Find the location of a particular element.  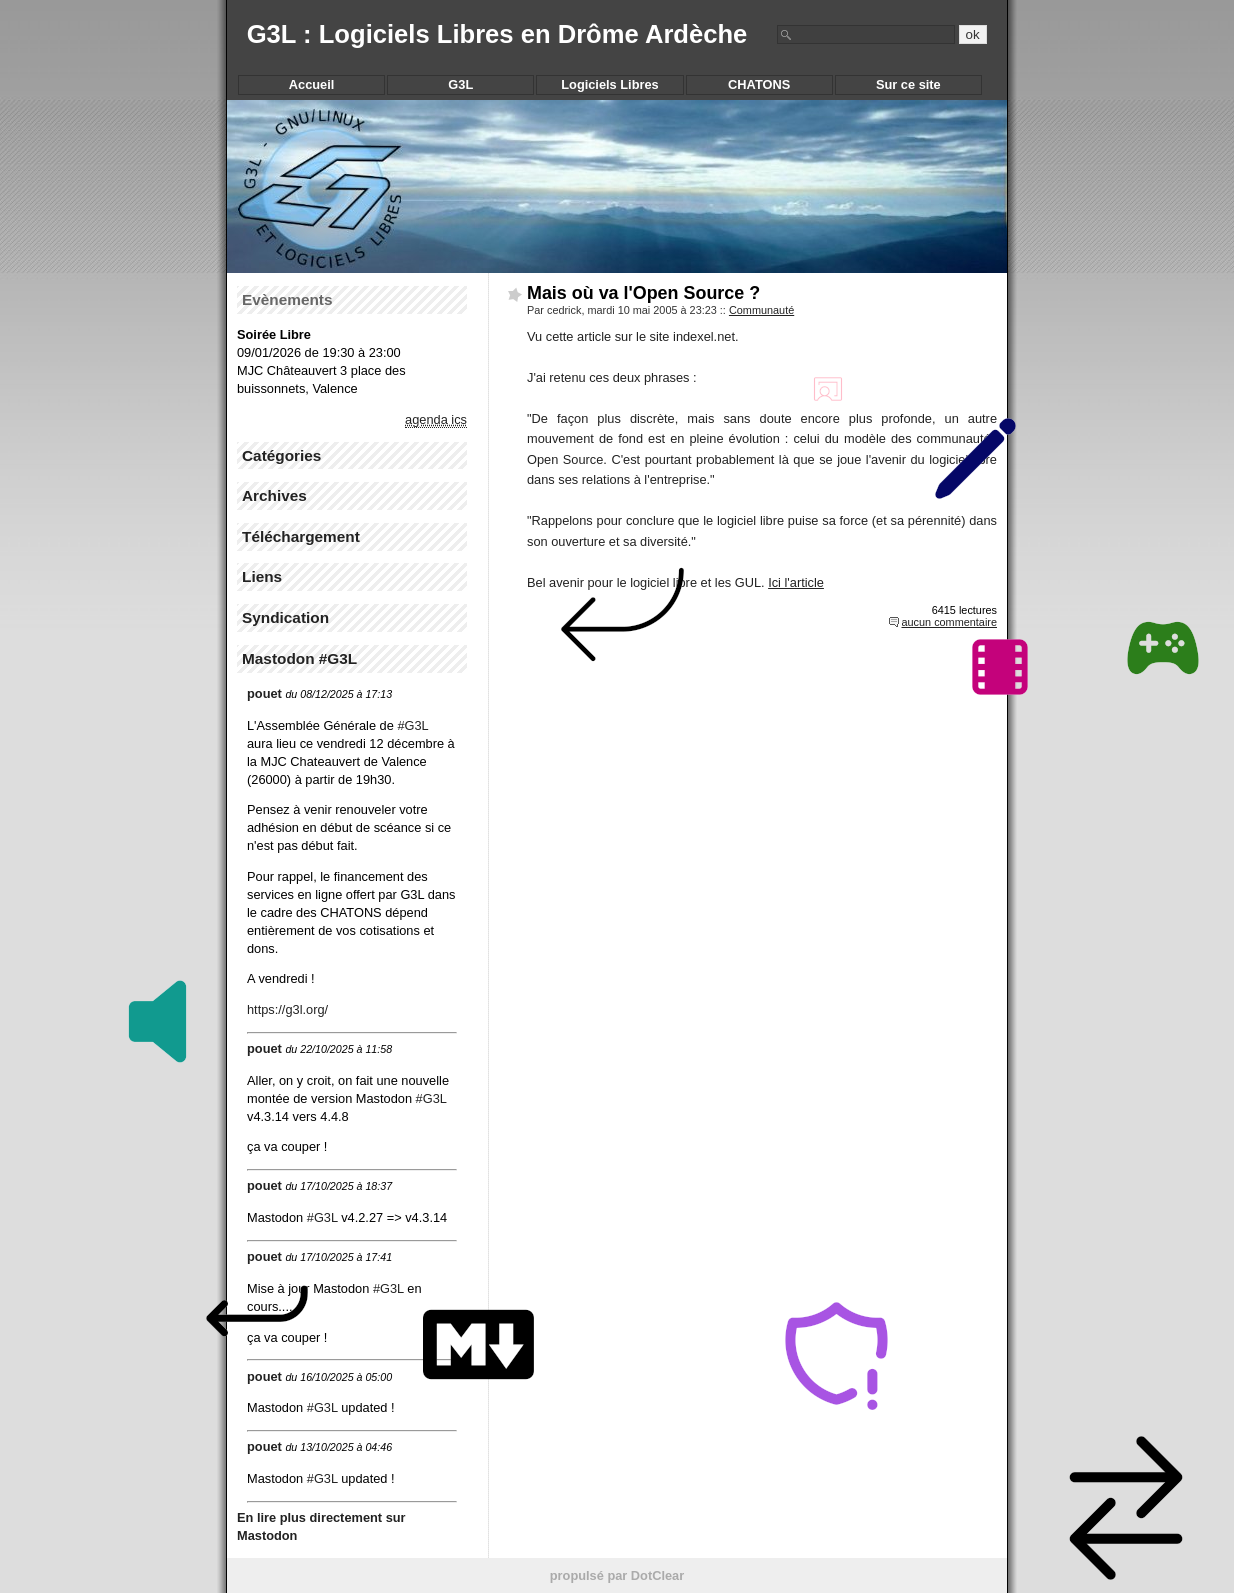

swap or exchange items is located at coordinates (1126, 1508).